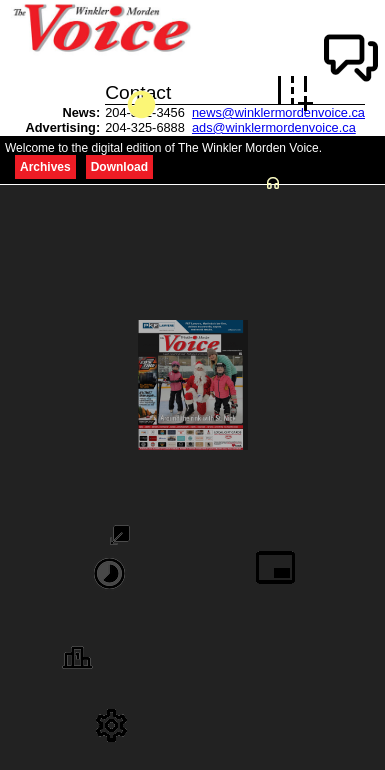  What do you see at coordinates (109, 573) in the screenshot?
I see `access timelapse camera mode` at bounding box center [109, 573].